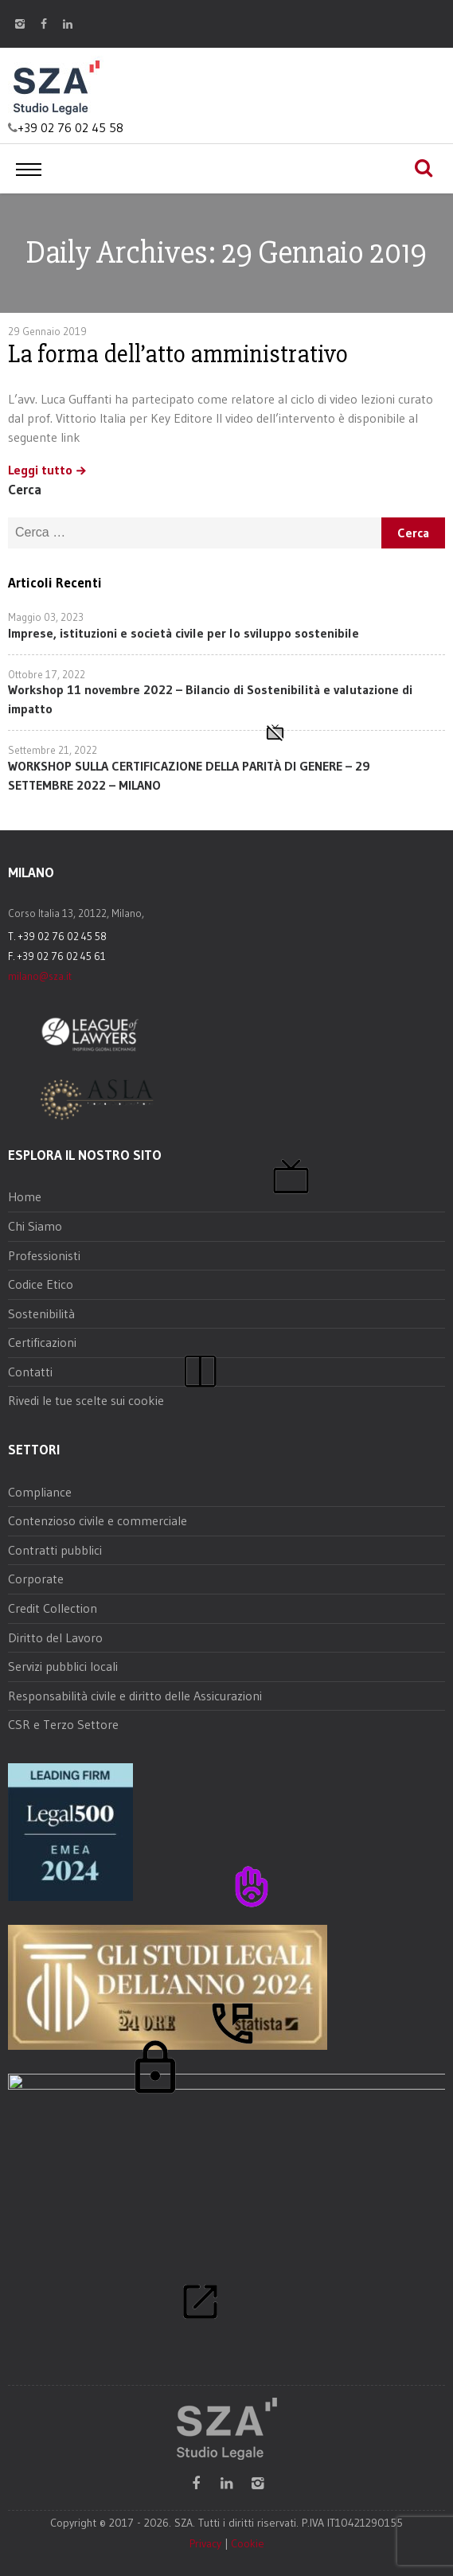  I want to click on access voicemail or phone messages, so click(232, 2024).